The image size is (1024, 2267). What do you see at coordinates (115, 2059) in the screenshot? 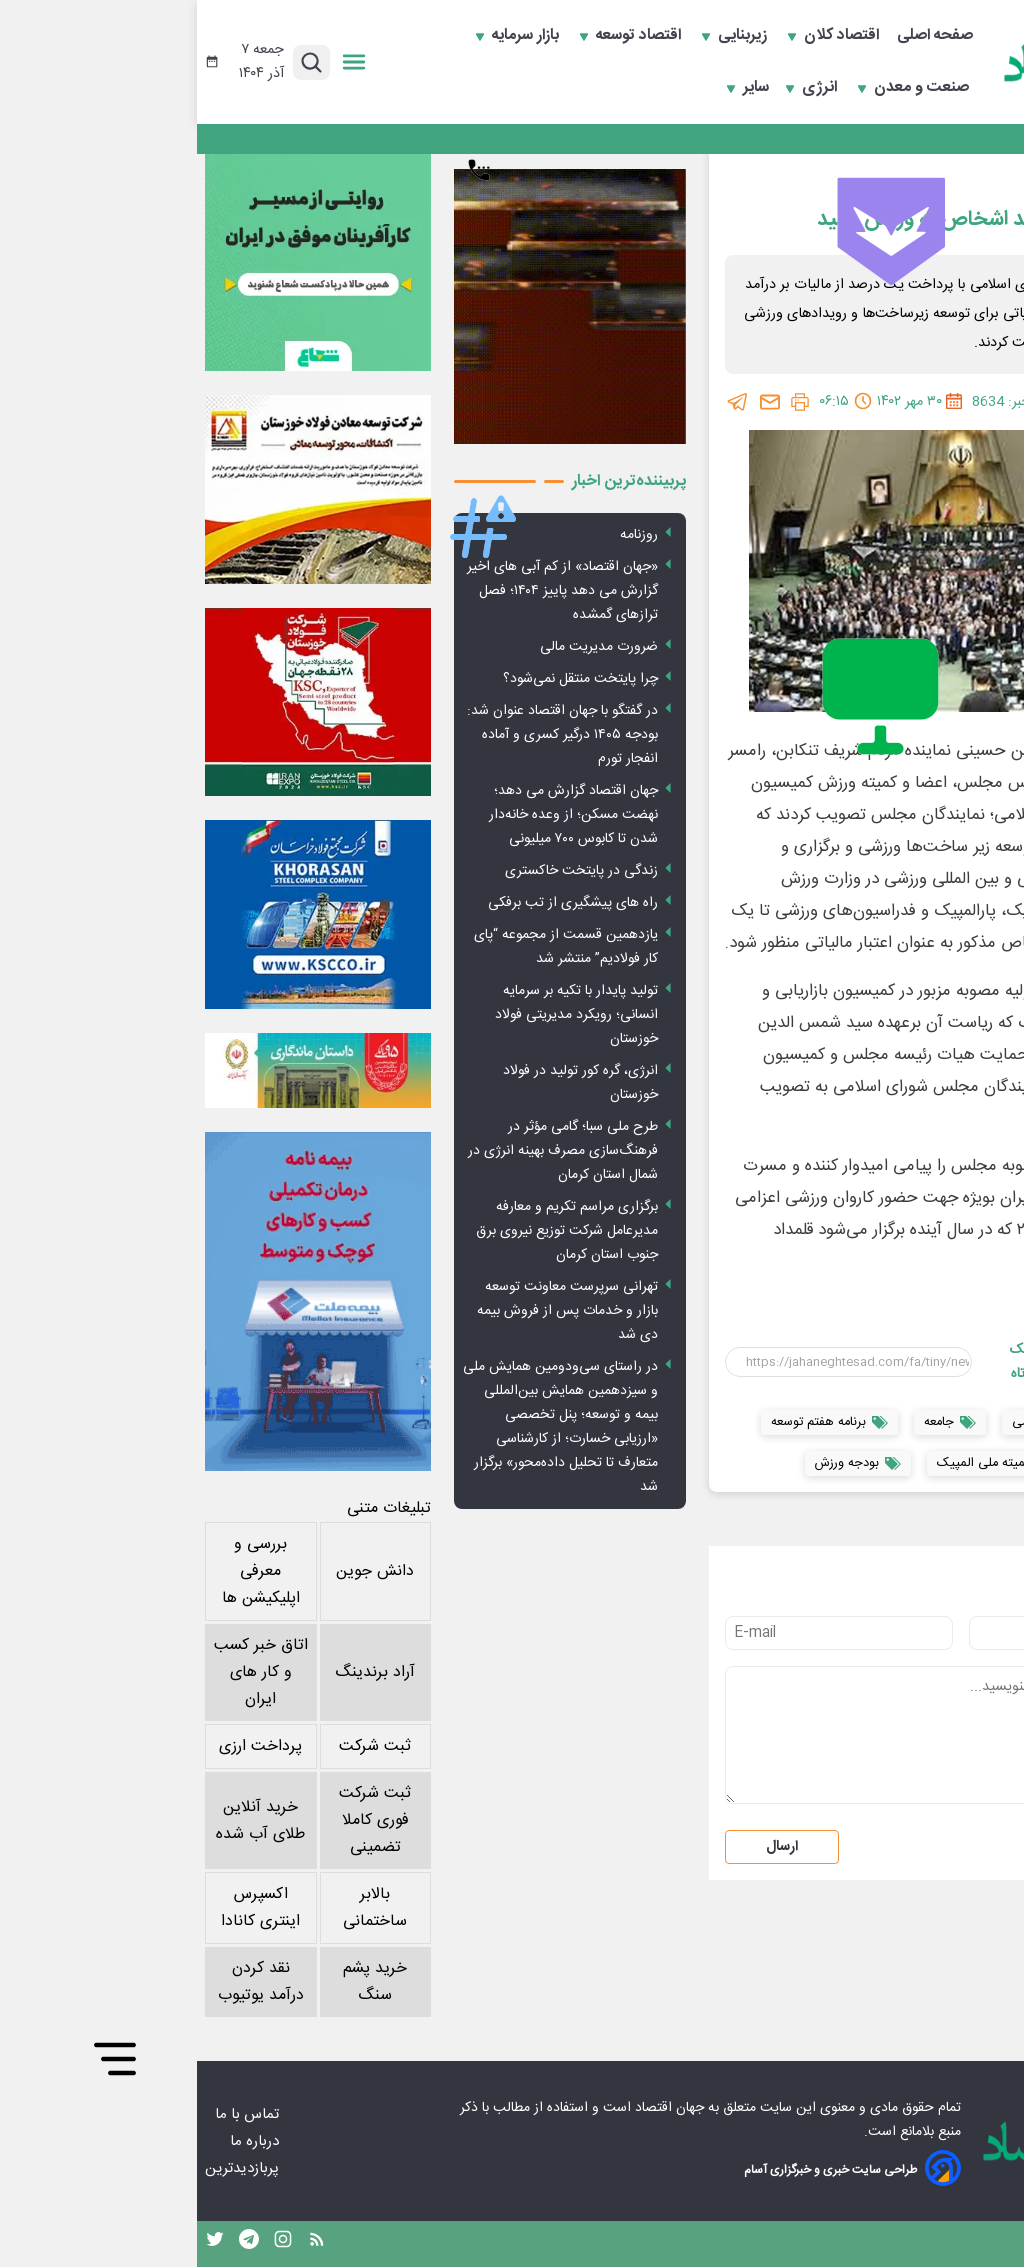
I see `open navigation menu` at bounding box center [115, 2059].